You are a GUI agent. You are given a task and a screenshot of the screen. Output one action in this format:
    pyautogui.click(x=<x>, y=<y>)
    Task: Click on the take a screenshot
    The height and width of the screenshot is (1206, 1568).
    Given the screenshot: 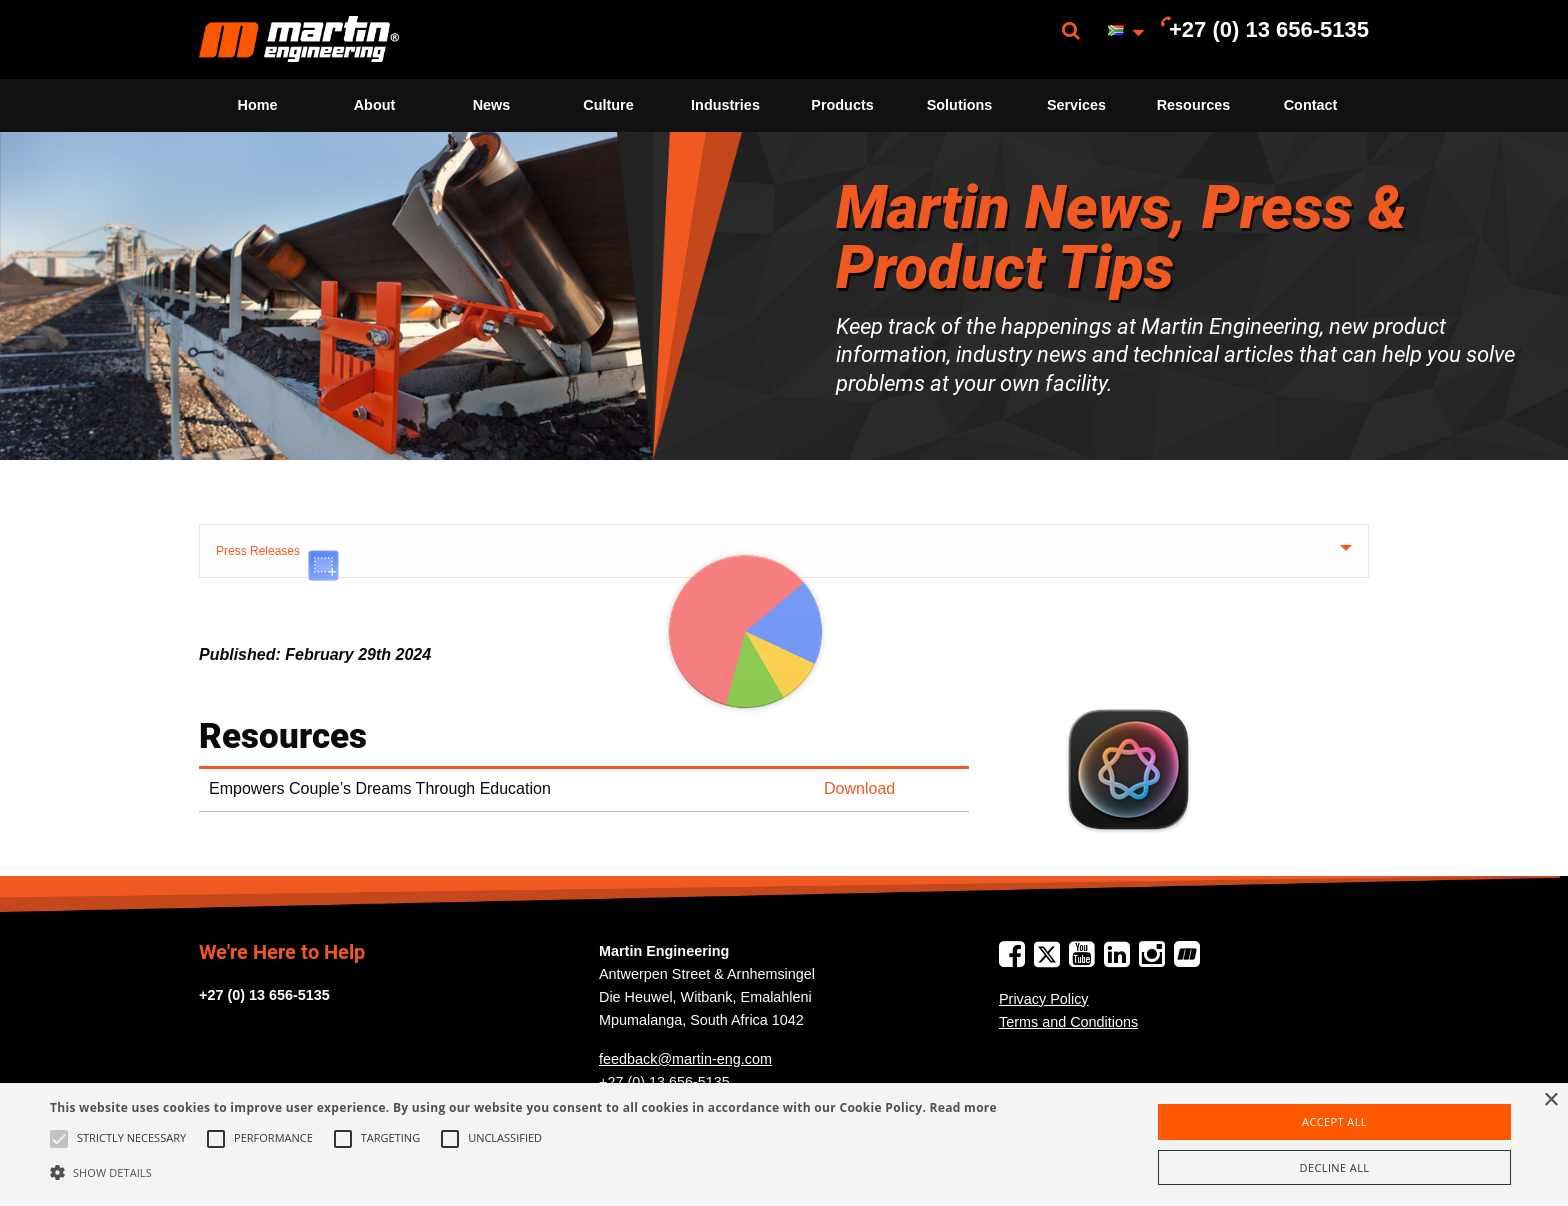 What is the action you would take?
    pyautogui.click(x=323, y=565)
    